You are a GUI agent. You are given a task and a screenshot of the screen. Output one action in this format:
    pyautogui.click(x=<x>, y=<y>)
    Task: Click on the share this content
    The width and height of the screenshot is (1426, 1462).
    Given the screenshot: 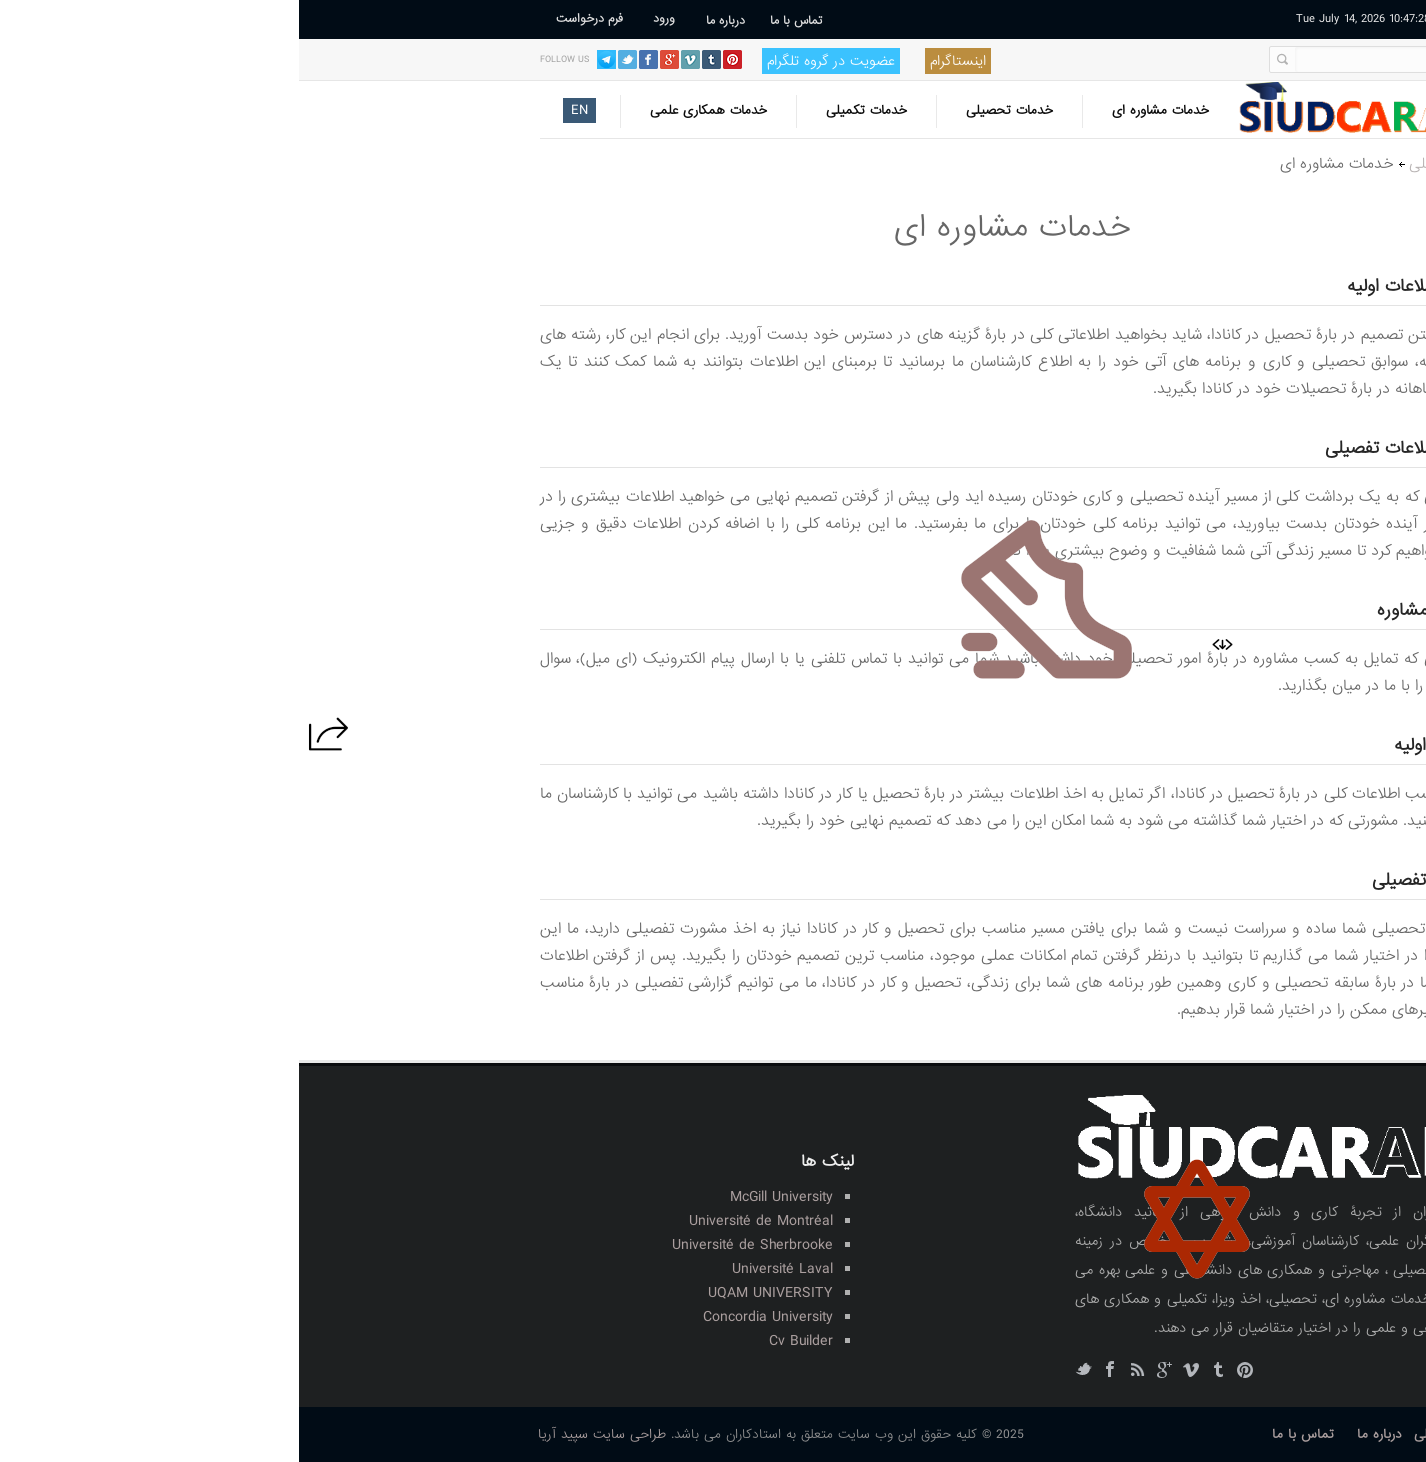 What is the action you would take?
    pyautogui.click(x=328, y=732)
    